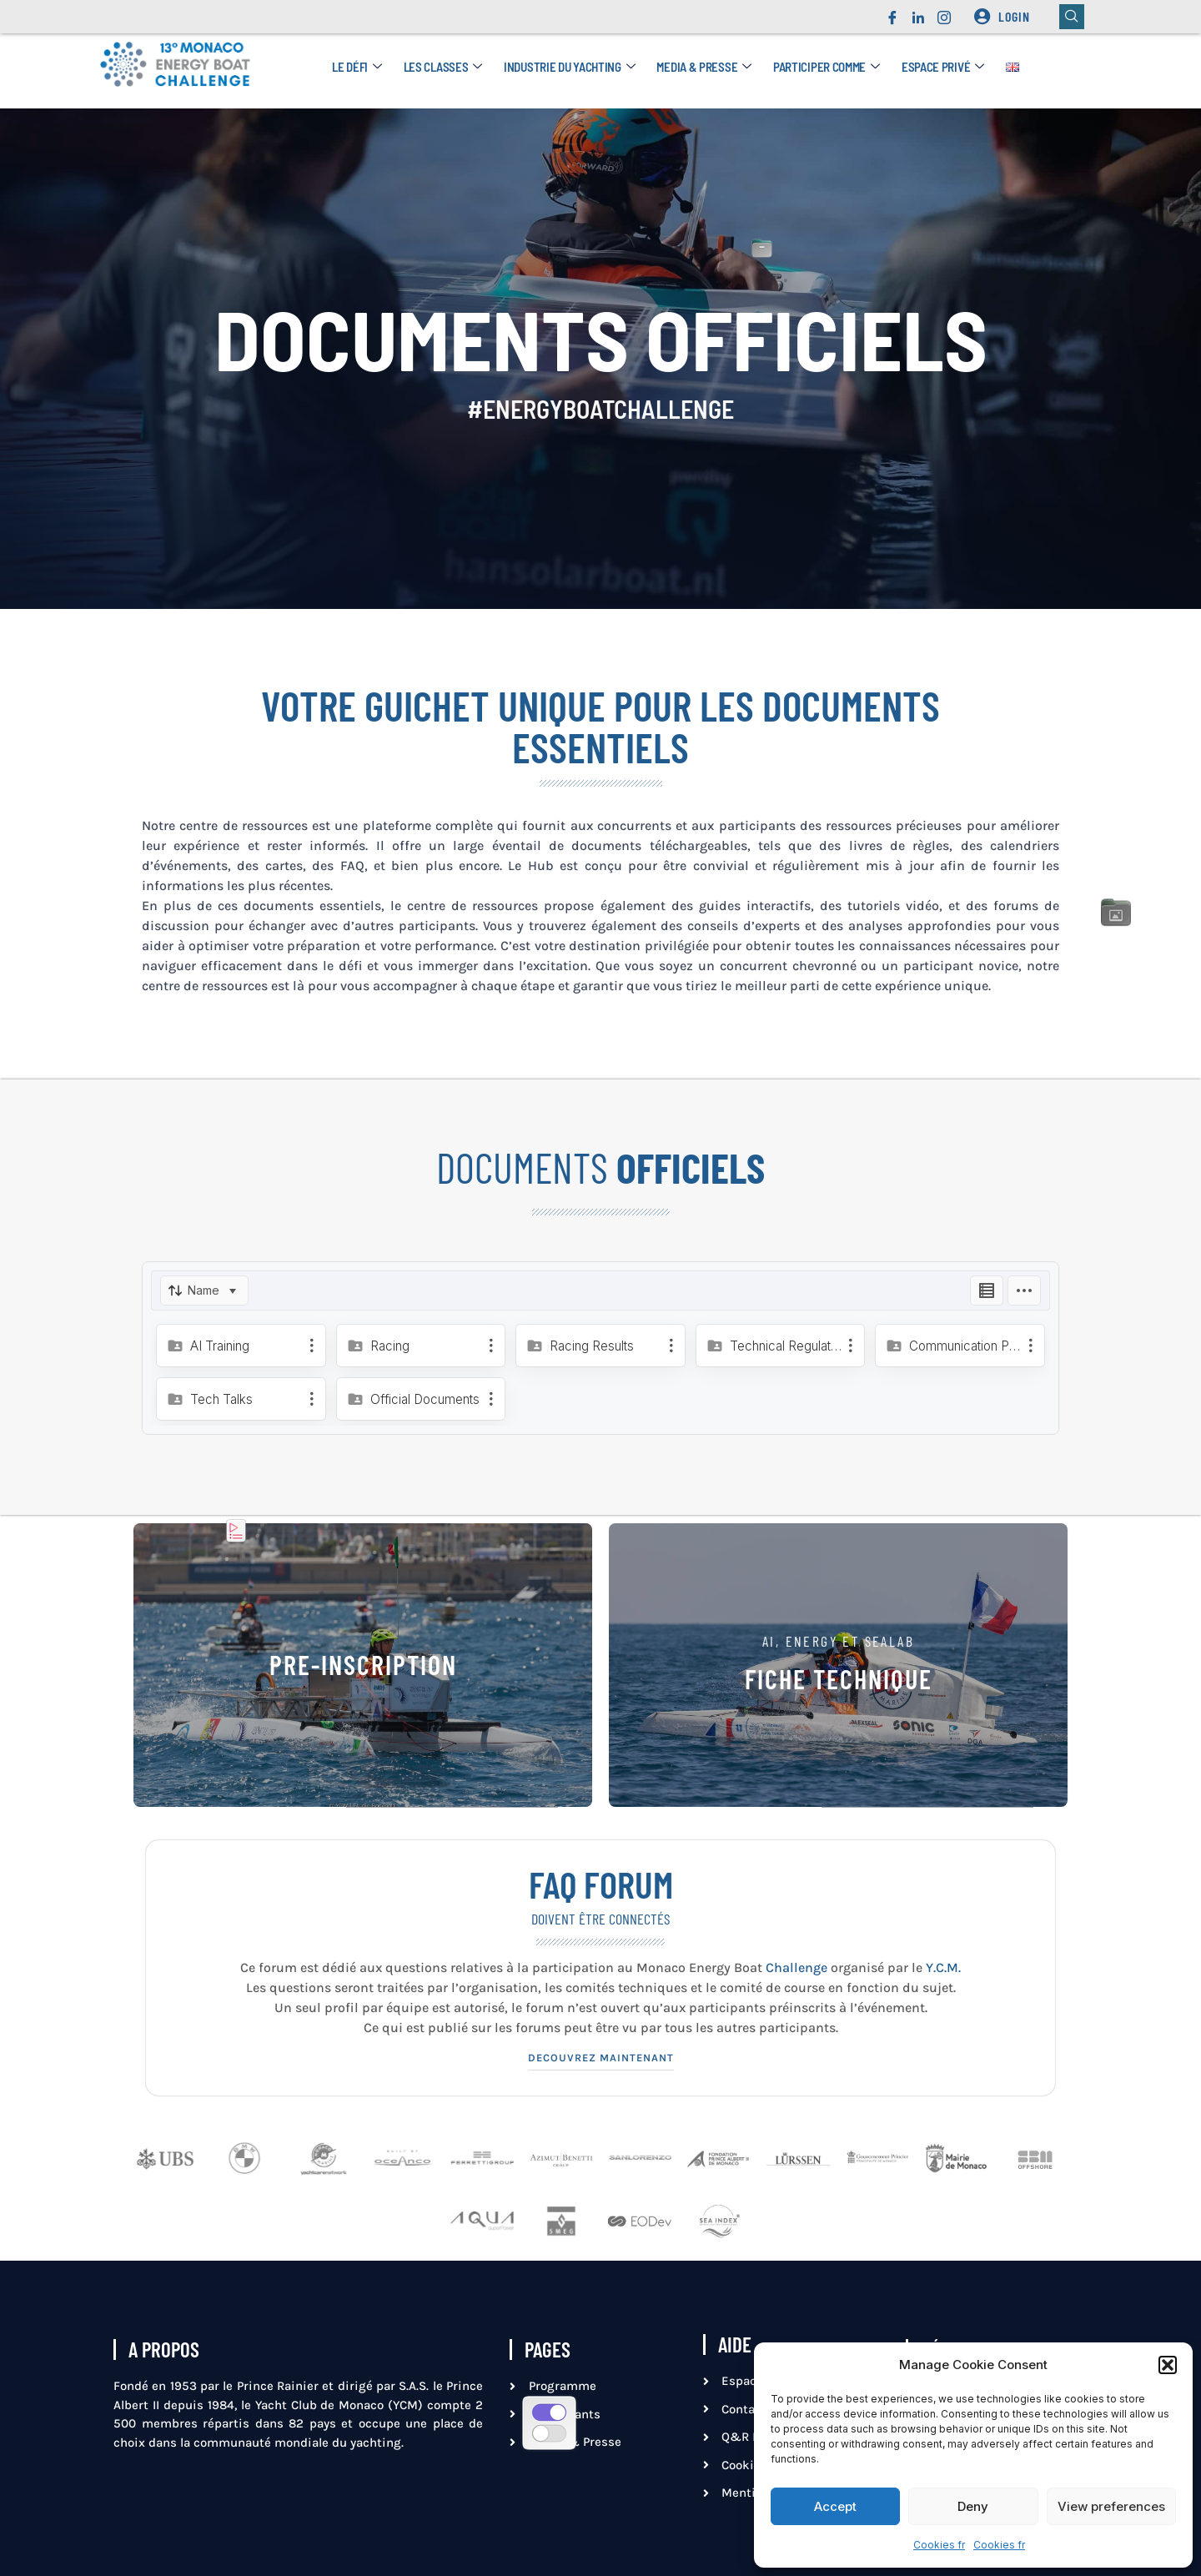 The image size is (1201, 2576). I want to click on open desktop preferences or settings, so click(549, 2423).